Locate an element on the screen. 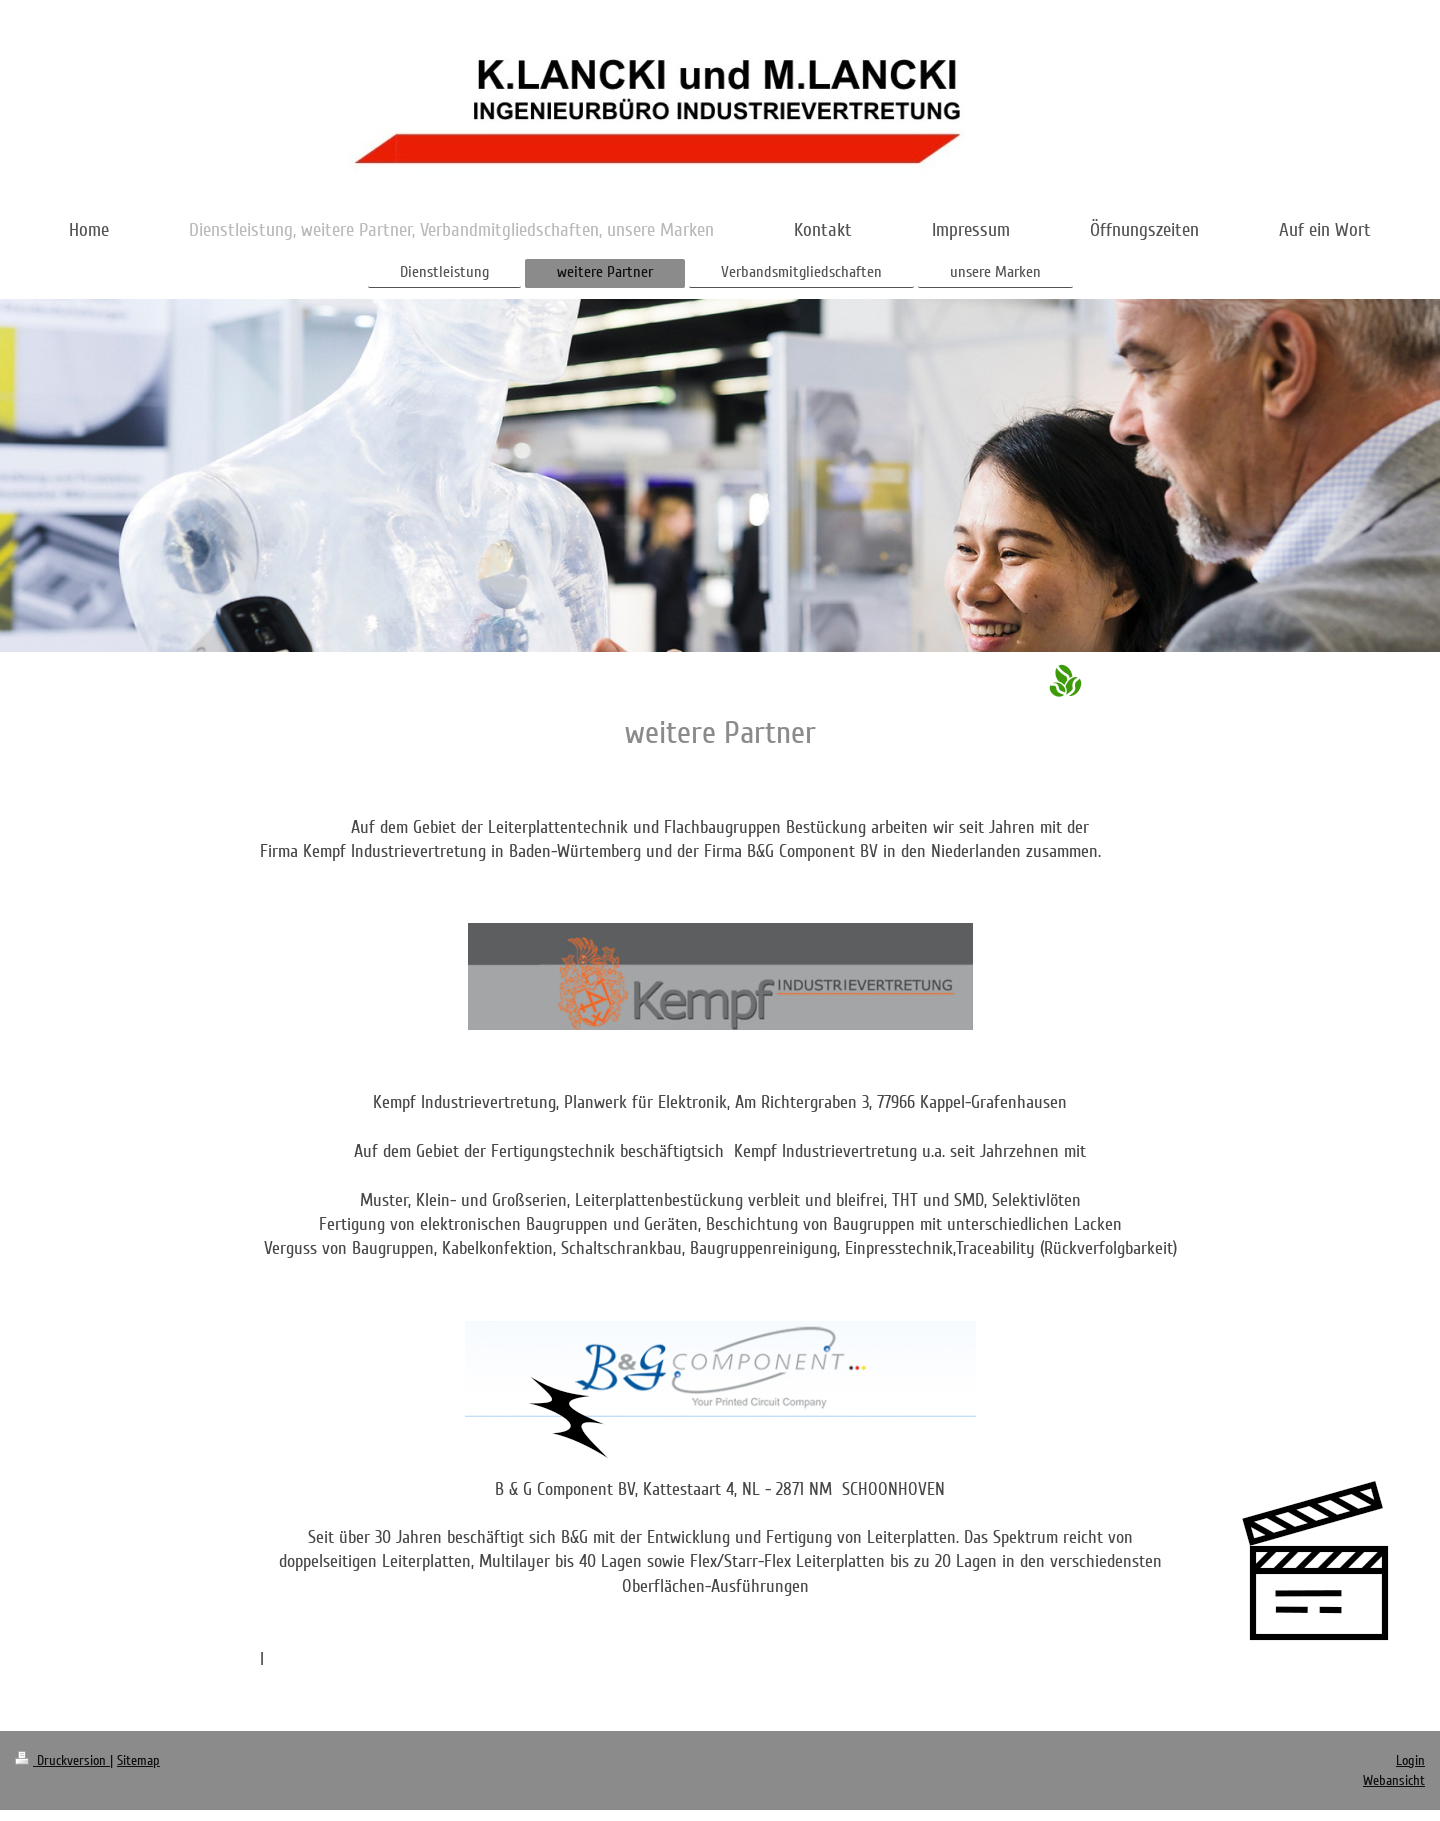 This screenshot has width=1440, height=1821. indicates damage or injury status is located at coordinates (568, 1417).